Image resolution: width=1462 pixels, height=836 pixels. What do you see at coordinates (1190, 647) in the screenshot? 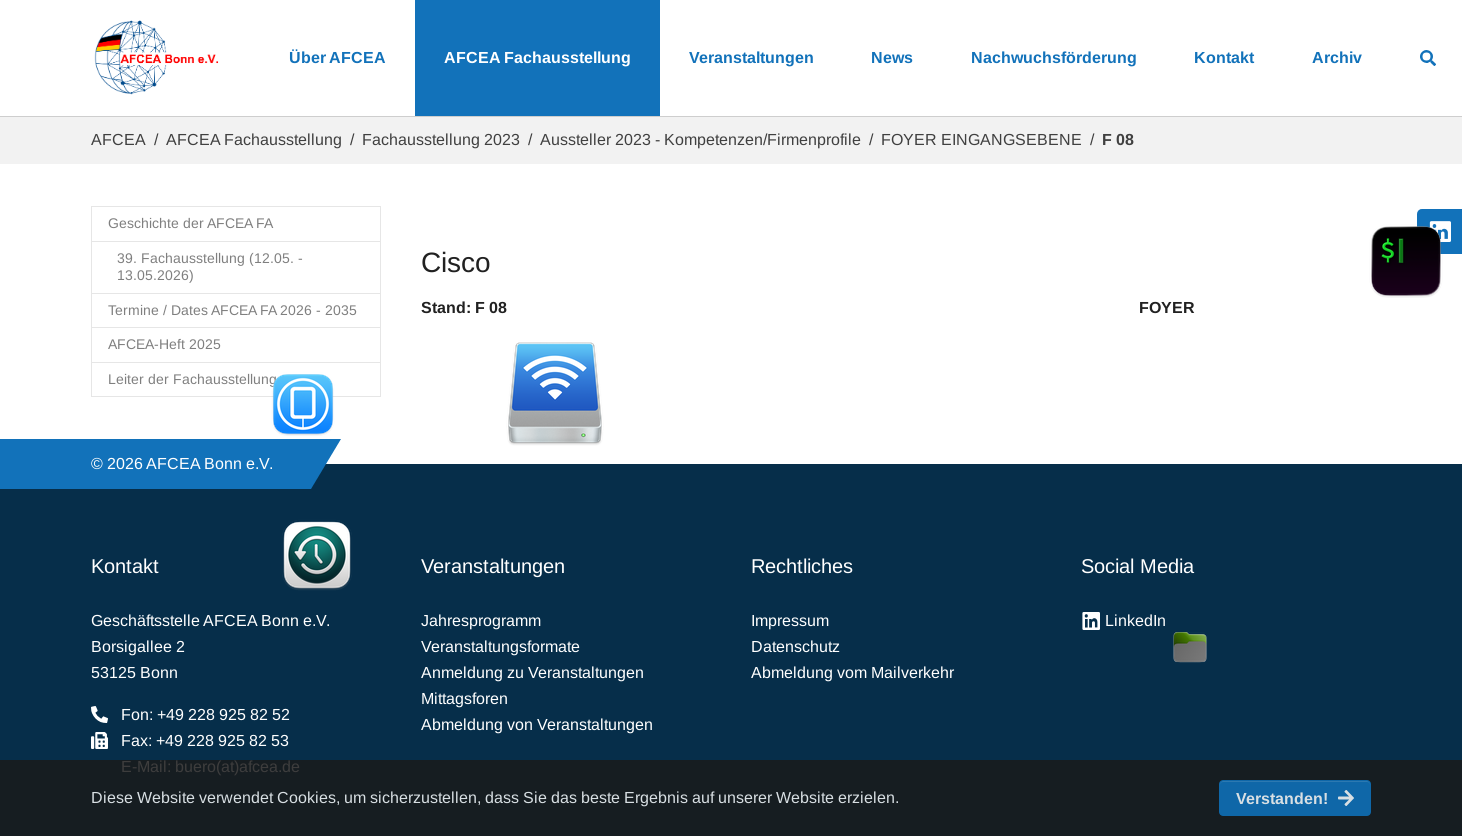
I see `folder ready to accept dragged files` at bounding box center [1190, 647].